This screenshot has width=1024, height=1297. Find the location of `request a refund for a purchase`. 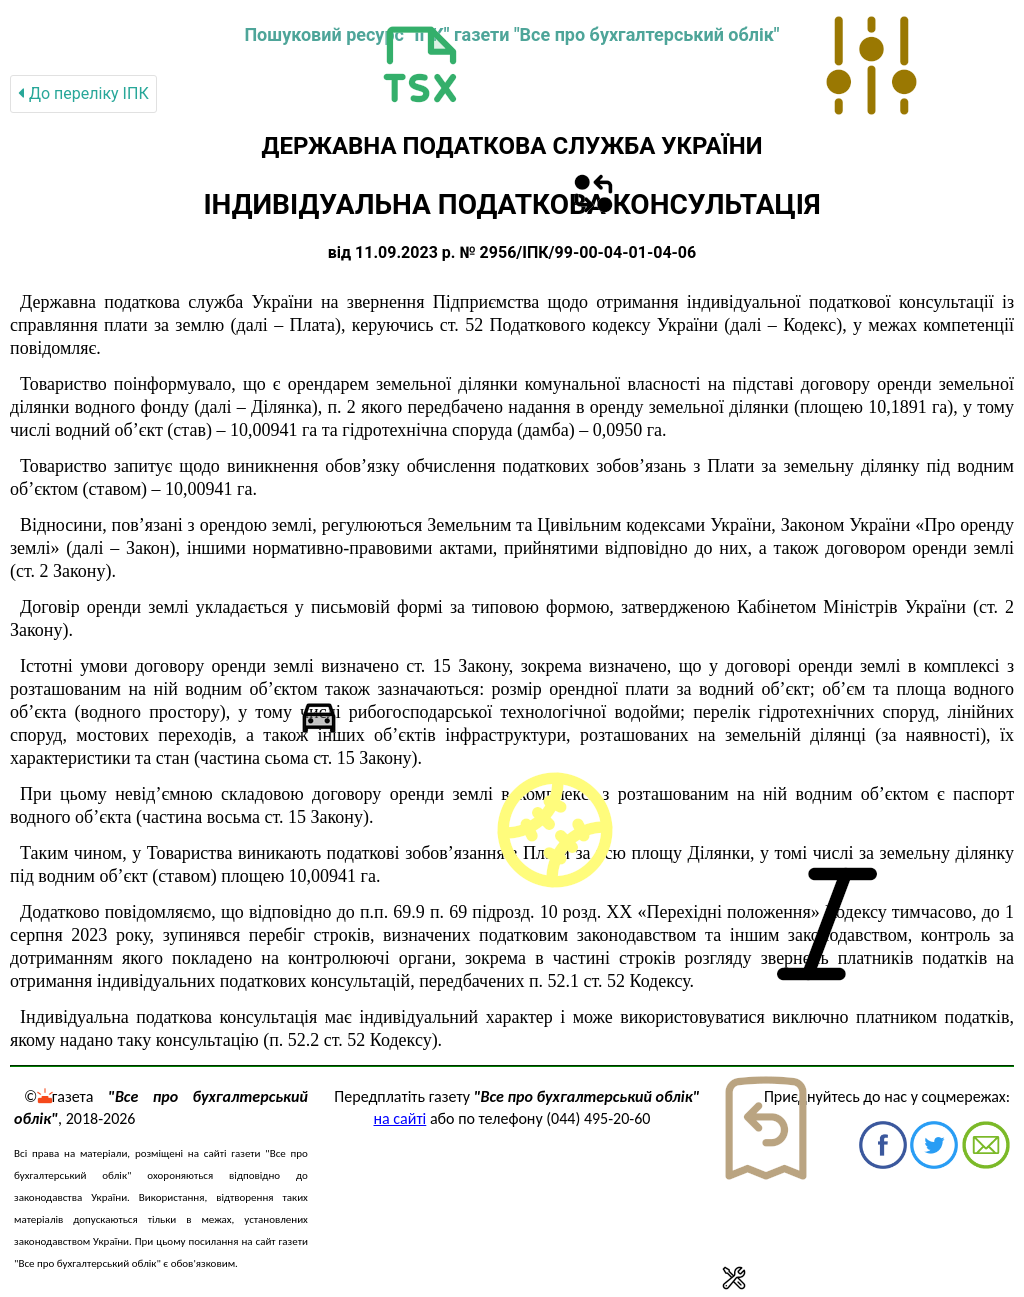

request a refund for a purchase is located at coordinates (766, 1128).